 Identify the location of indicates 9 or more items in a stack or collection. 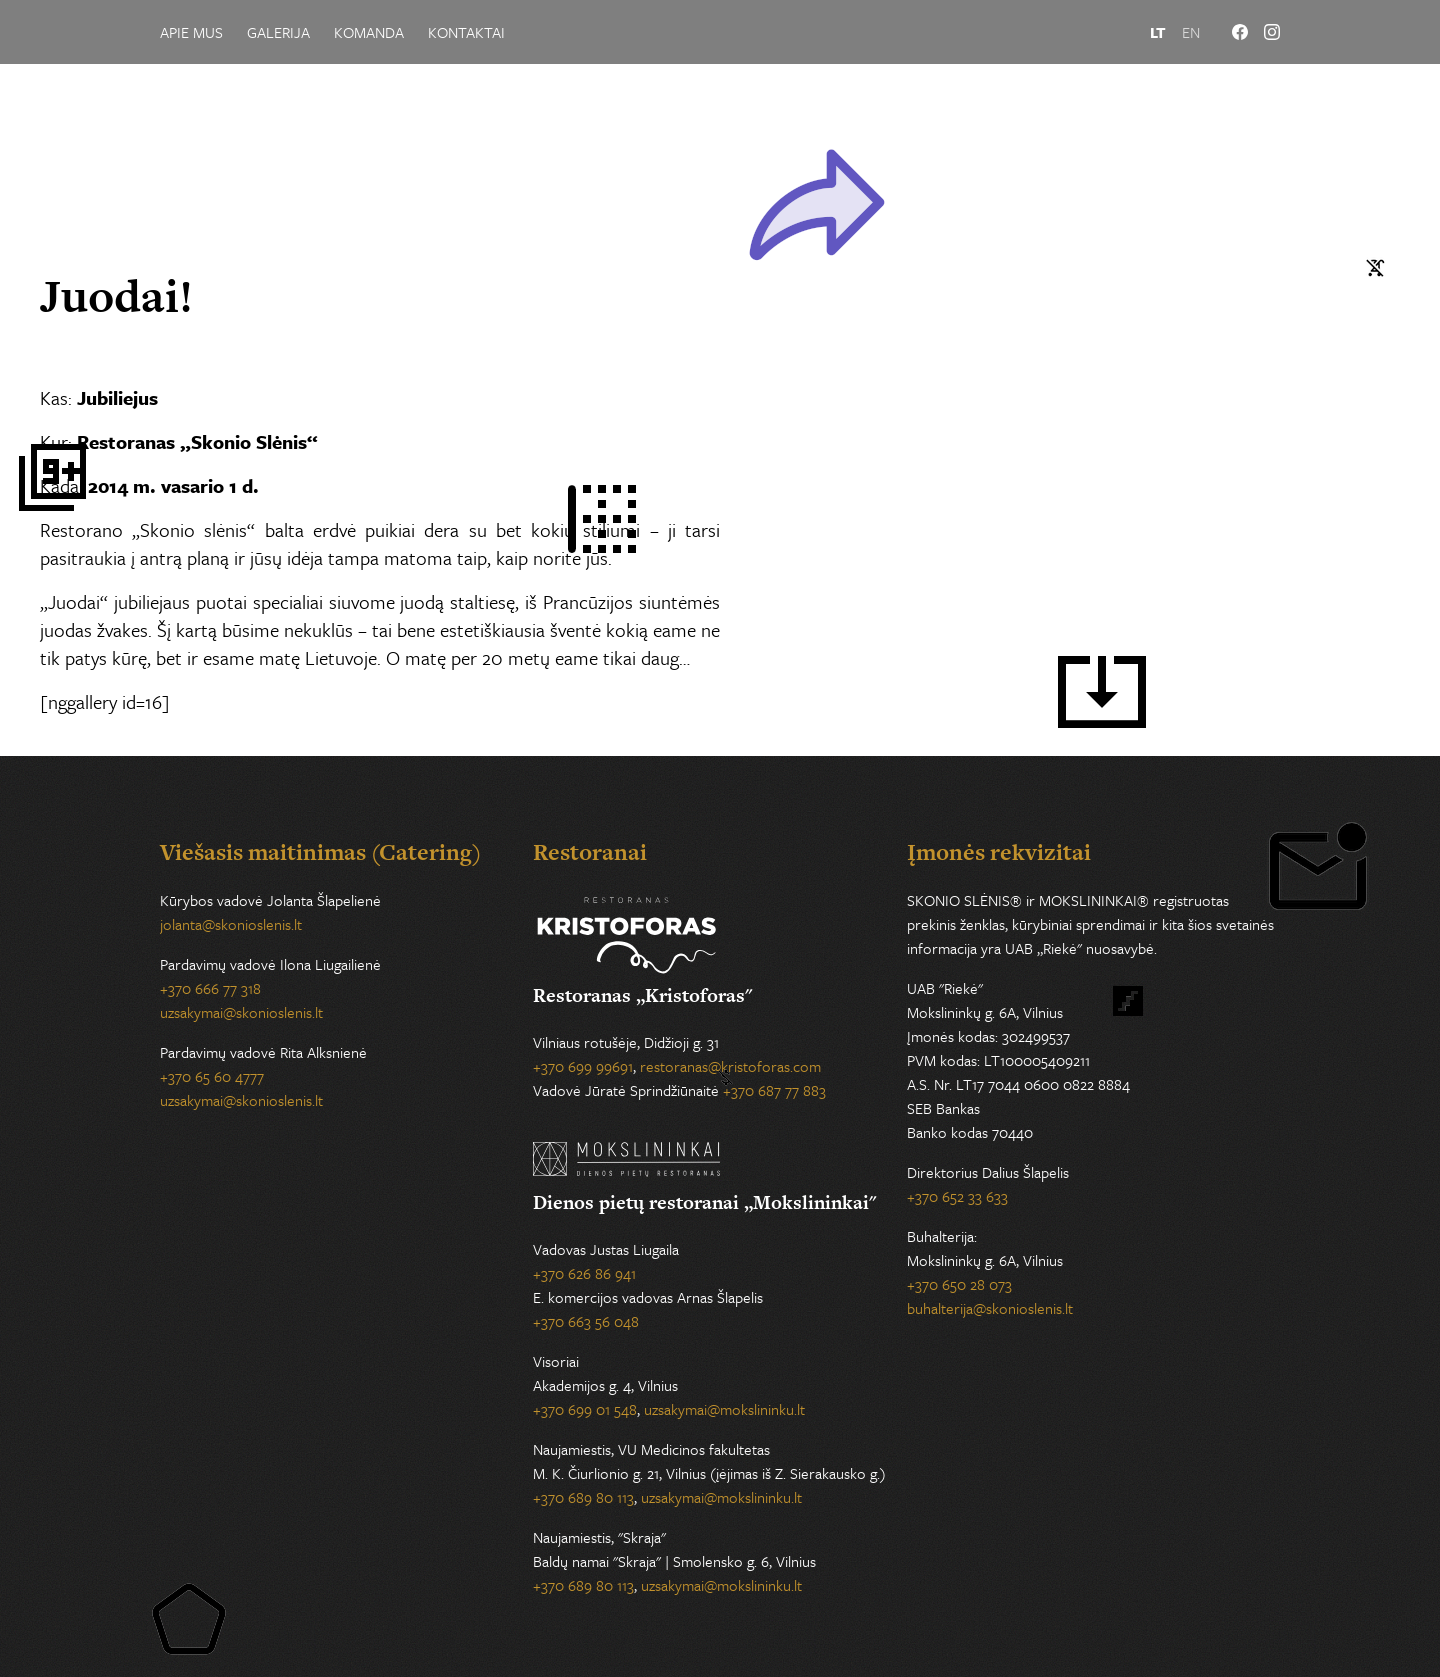
(52, 477).